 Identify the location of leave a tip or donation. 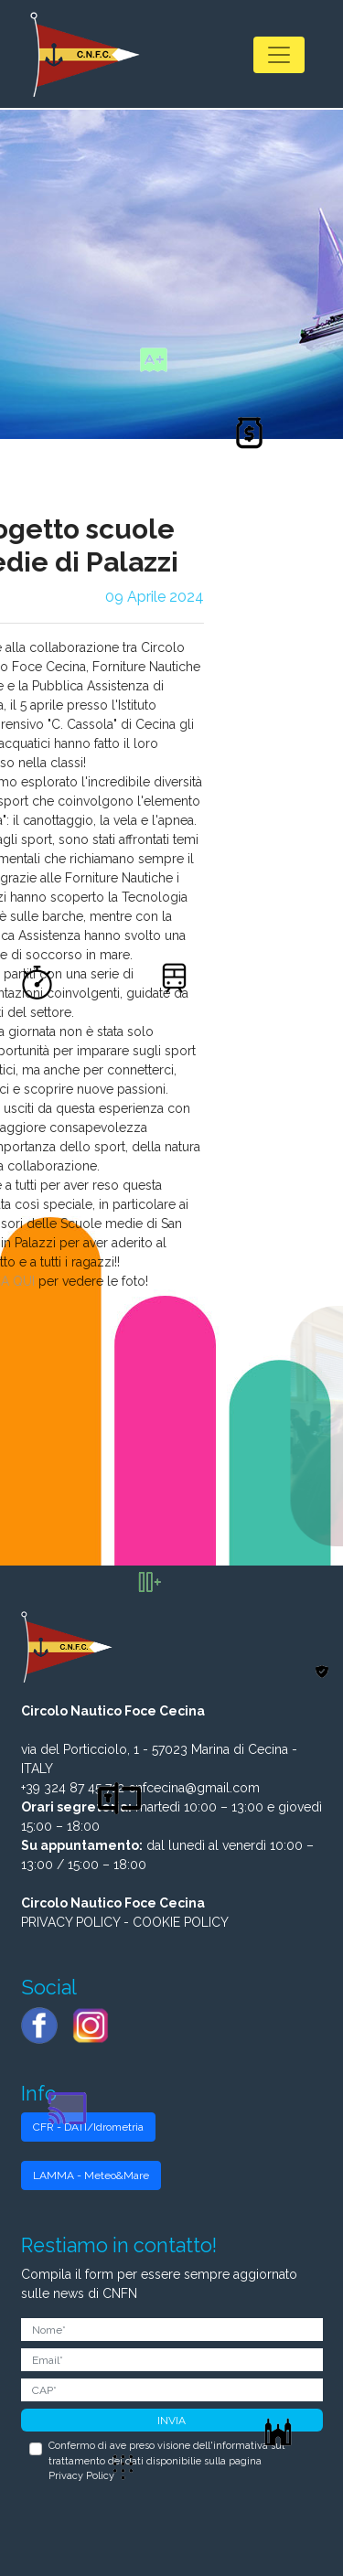
(249, 432).